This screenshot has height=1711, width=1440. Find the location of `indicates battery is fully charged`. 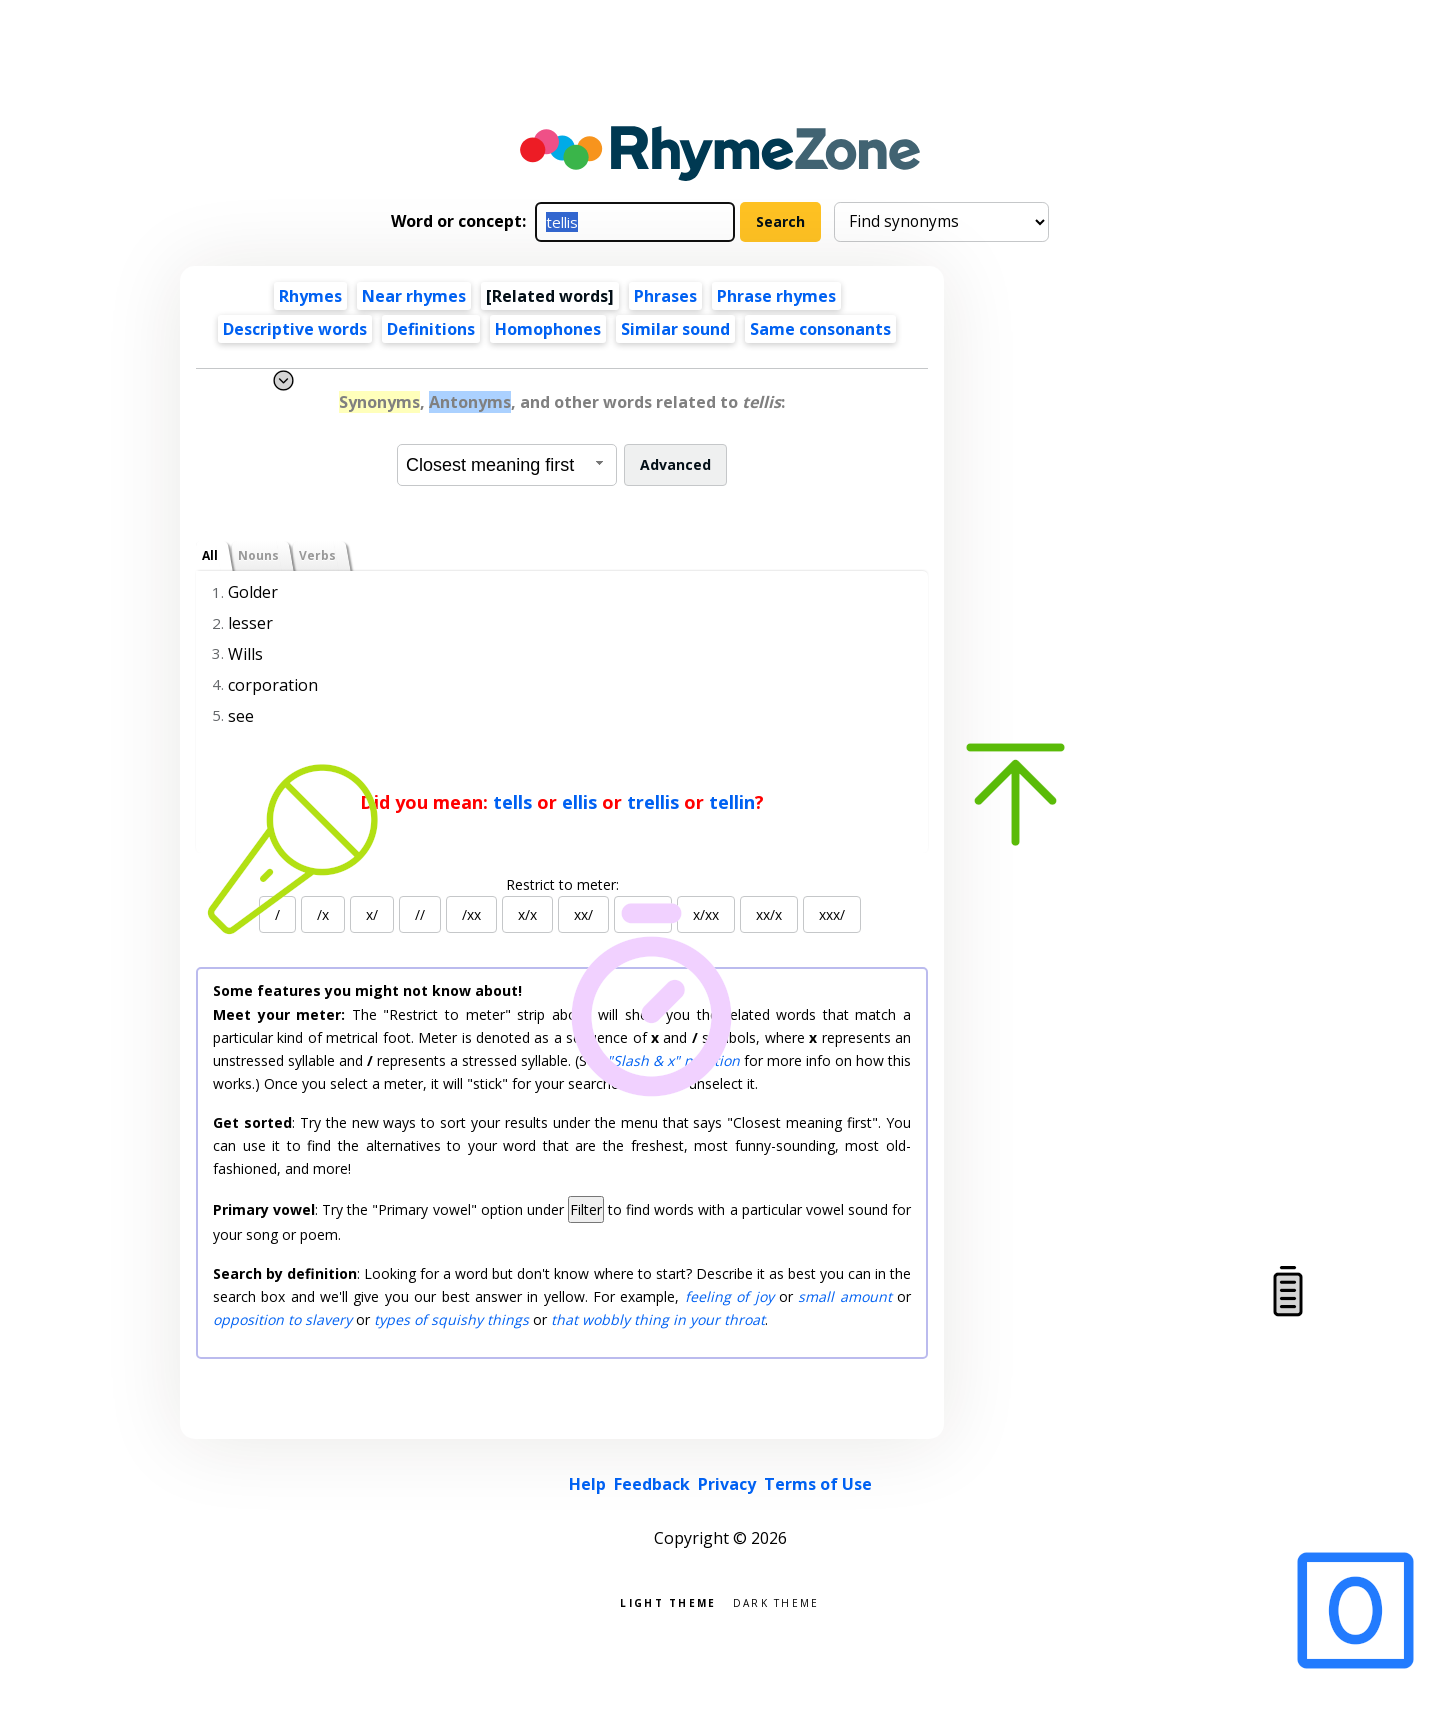

indicates battery is fully charged is located at coordinates (1288, 1292).